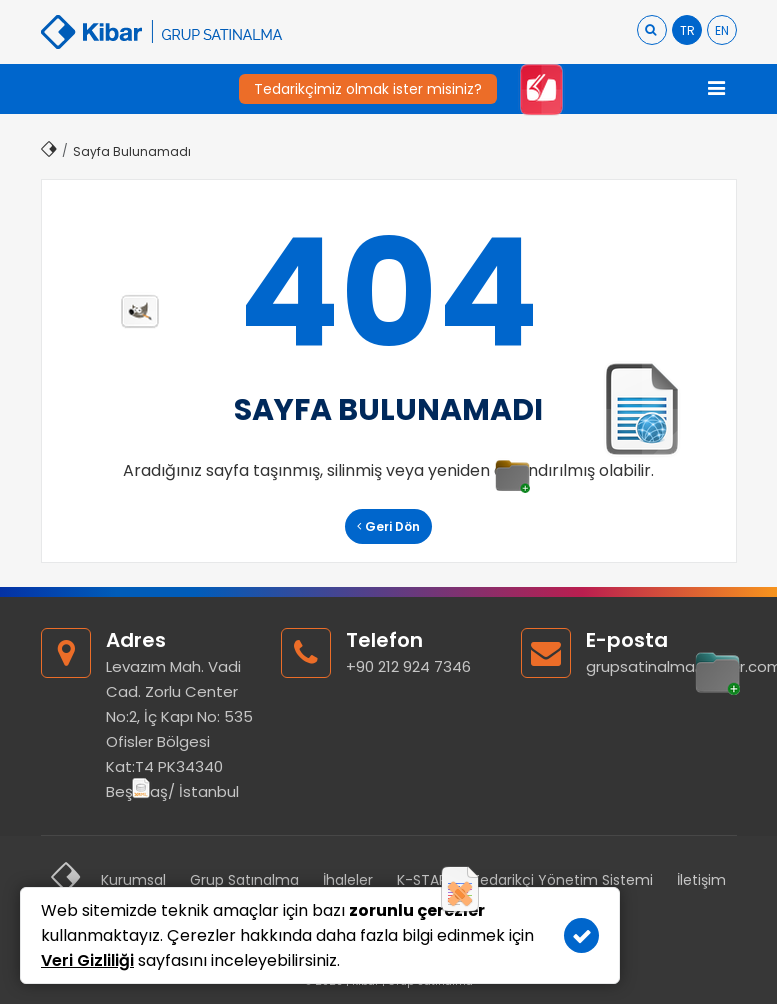 Image resolution: width=777 pixels, height=1004 pixels. What do you see at coordinates (140, 310) in the screenshot?
I see `open a GIMP project file` at bounding box center [140, 310].